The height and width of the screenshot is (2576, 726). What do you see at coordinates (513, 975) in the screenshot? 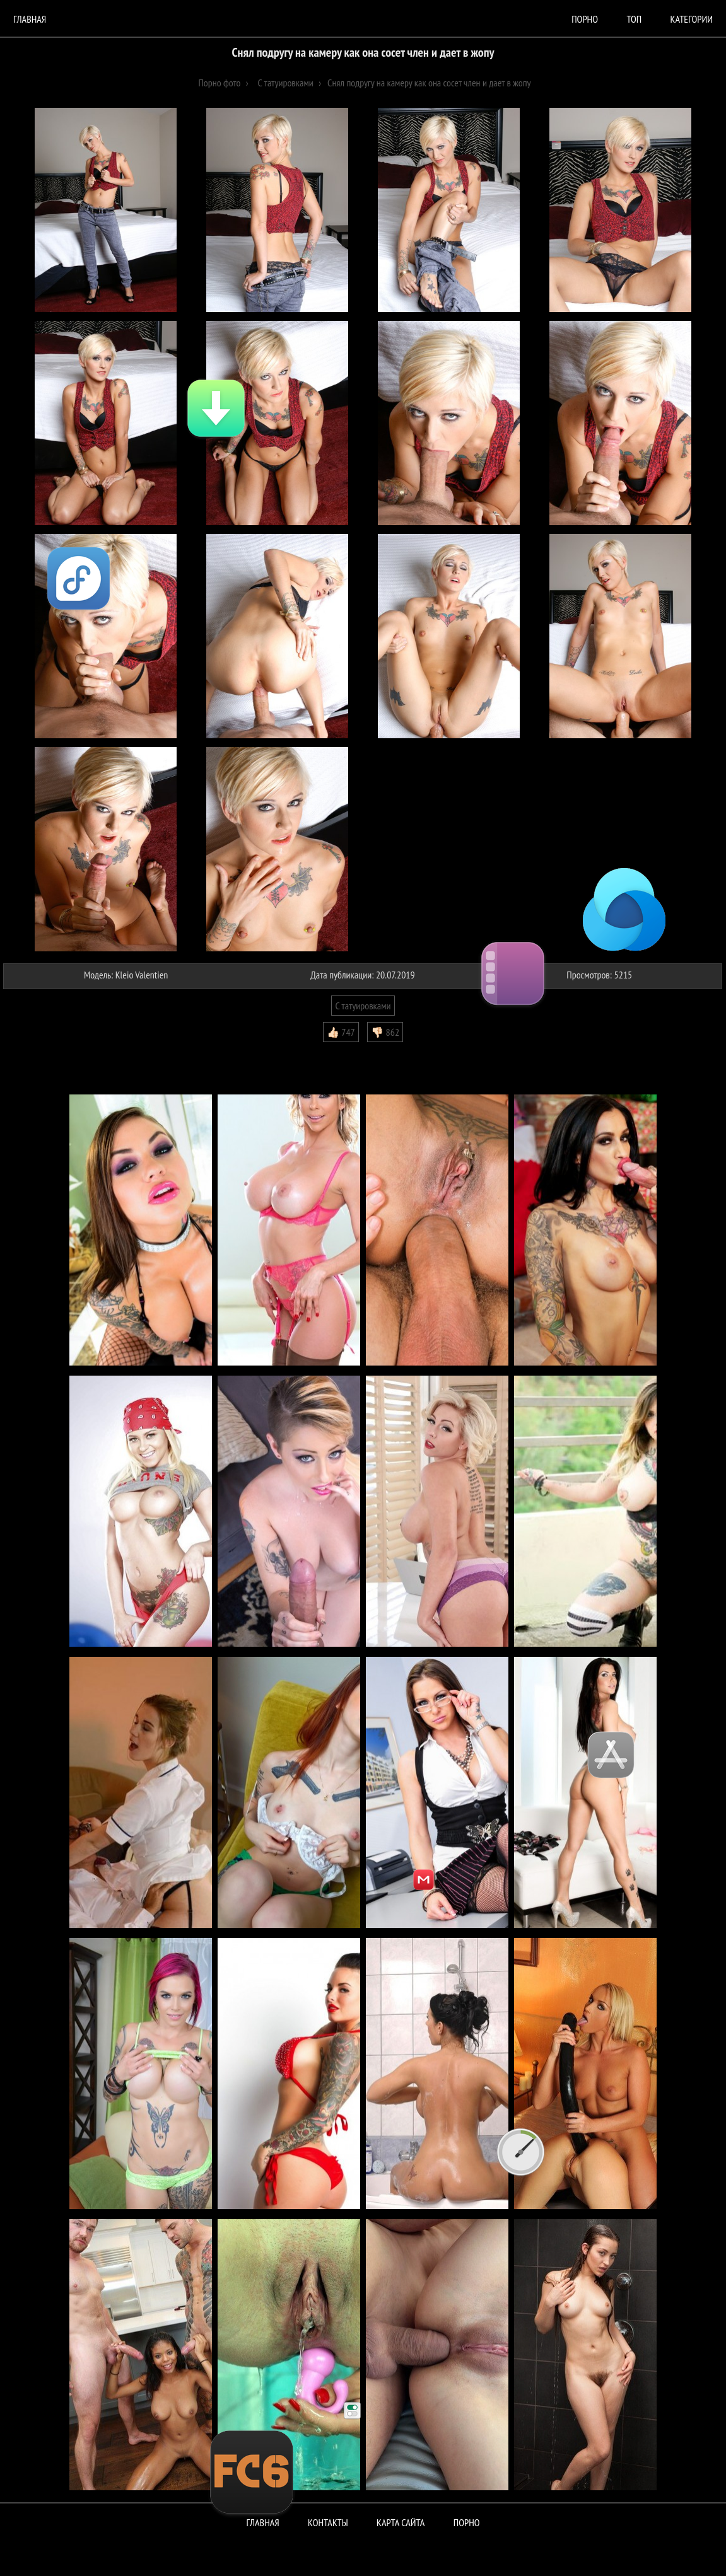
I see `access ubuntu panel preferences` at bounding box center [513, 975].